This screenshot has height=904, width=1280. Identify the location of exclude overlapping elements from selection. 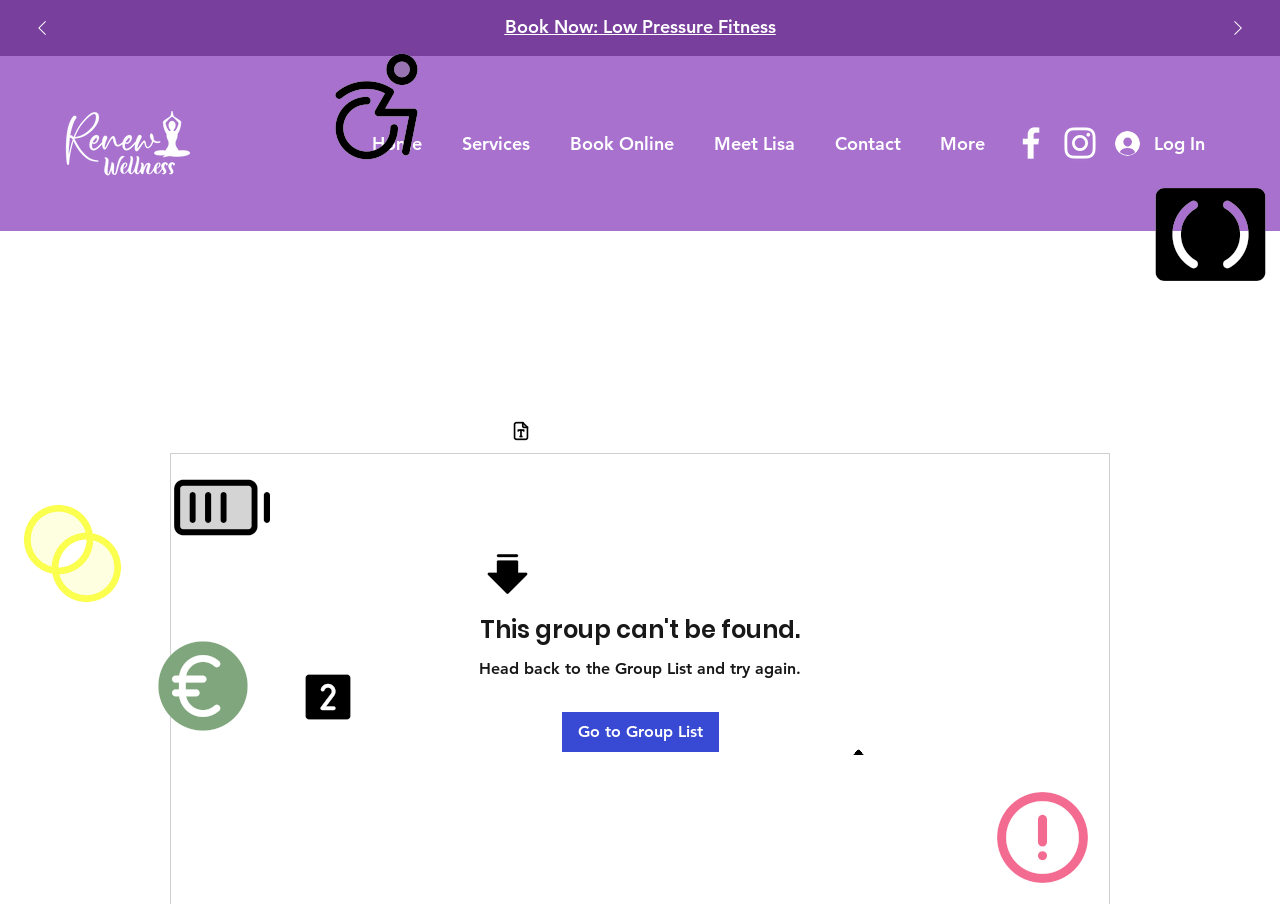
(72, 553).